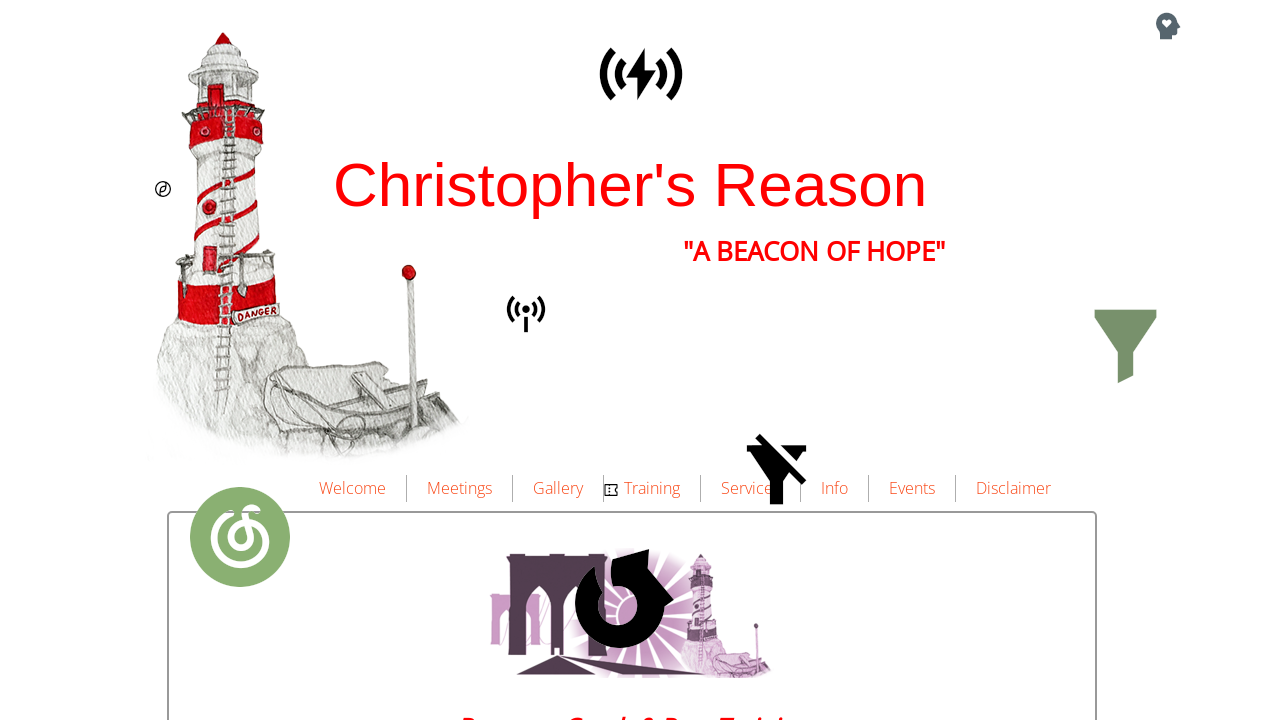 The height and width of the screenshot is (720, 1280). Describe the element at coordinates (776, 471) in the screenshot. I see `clear all active filters` at that location.